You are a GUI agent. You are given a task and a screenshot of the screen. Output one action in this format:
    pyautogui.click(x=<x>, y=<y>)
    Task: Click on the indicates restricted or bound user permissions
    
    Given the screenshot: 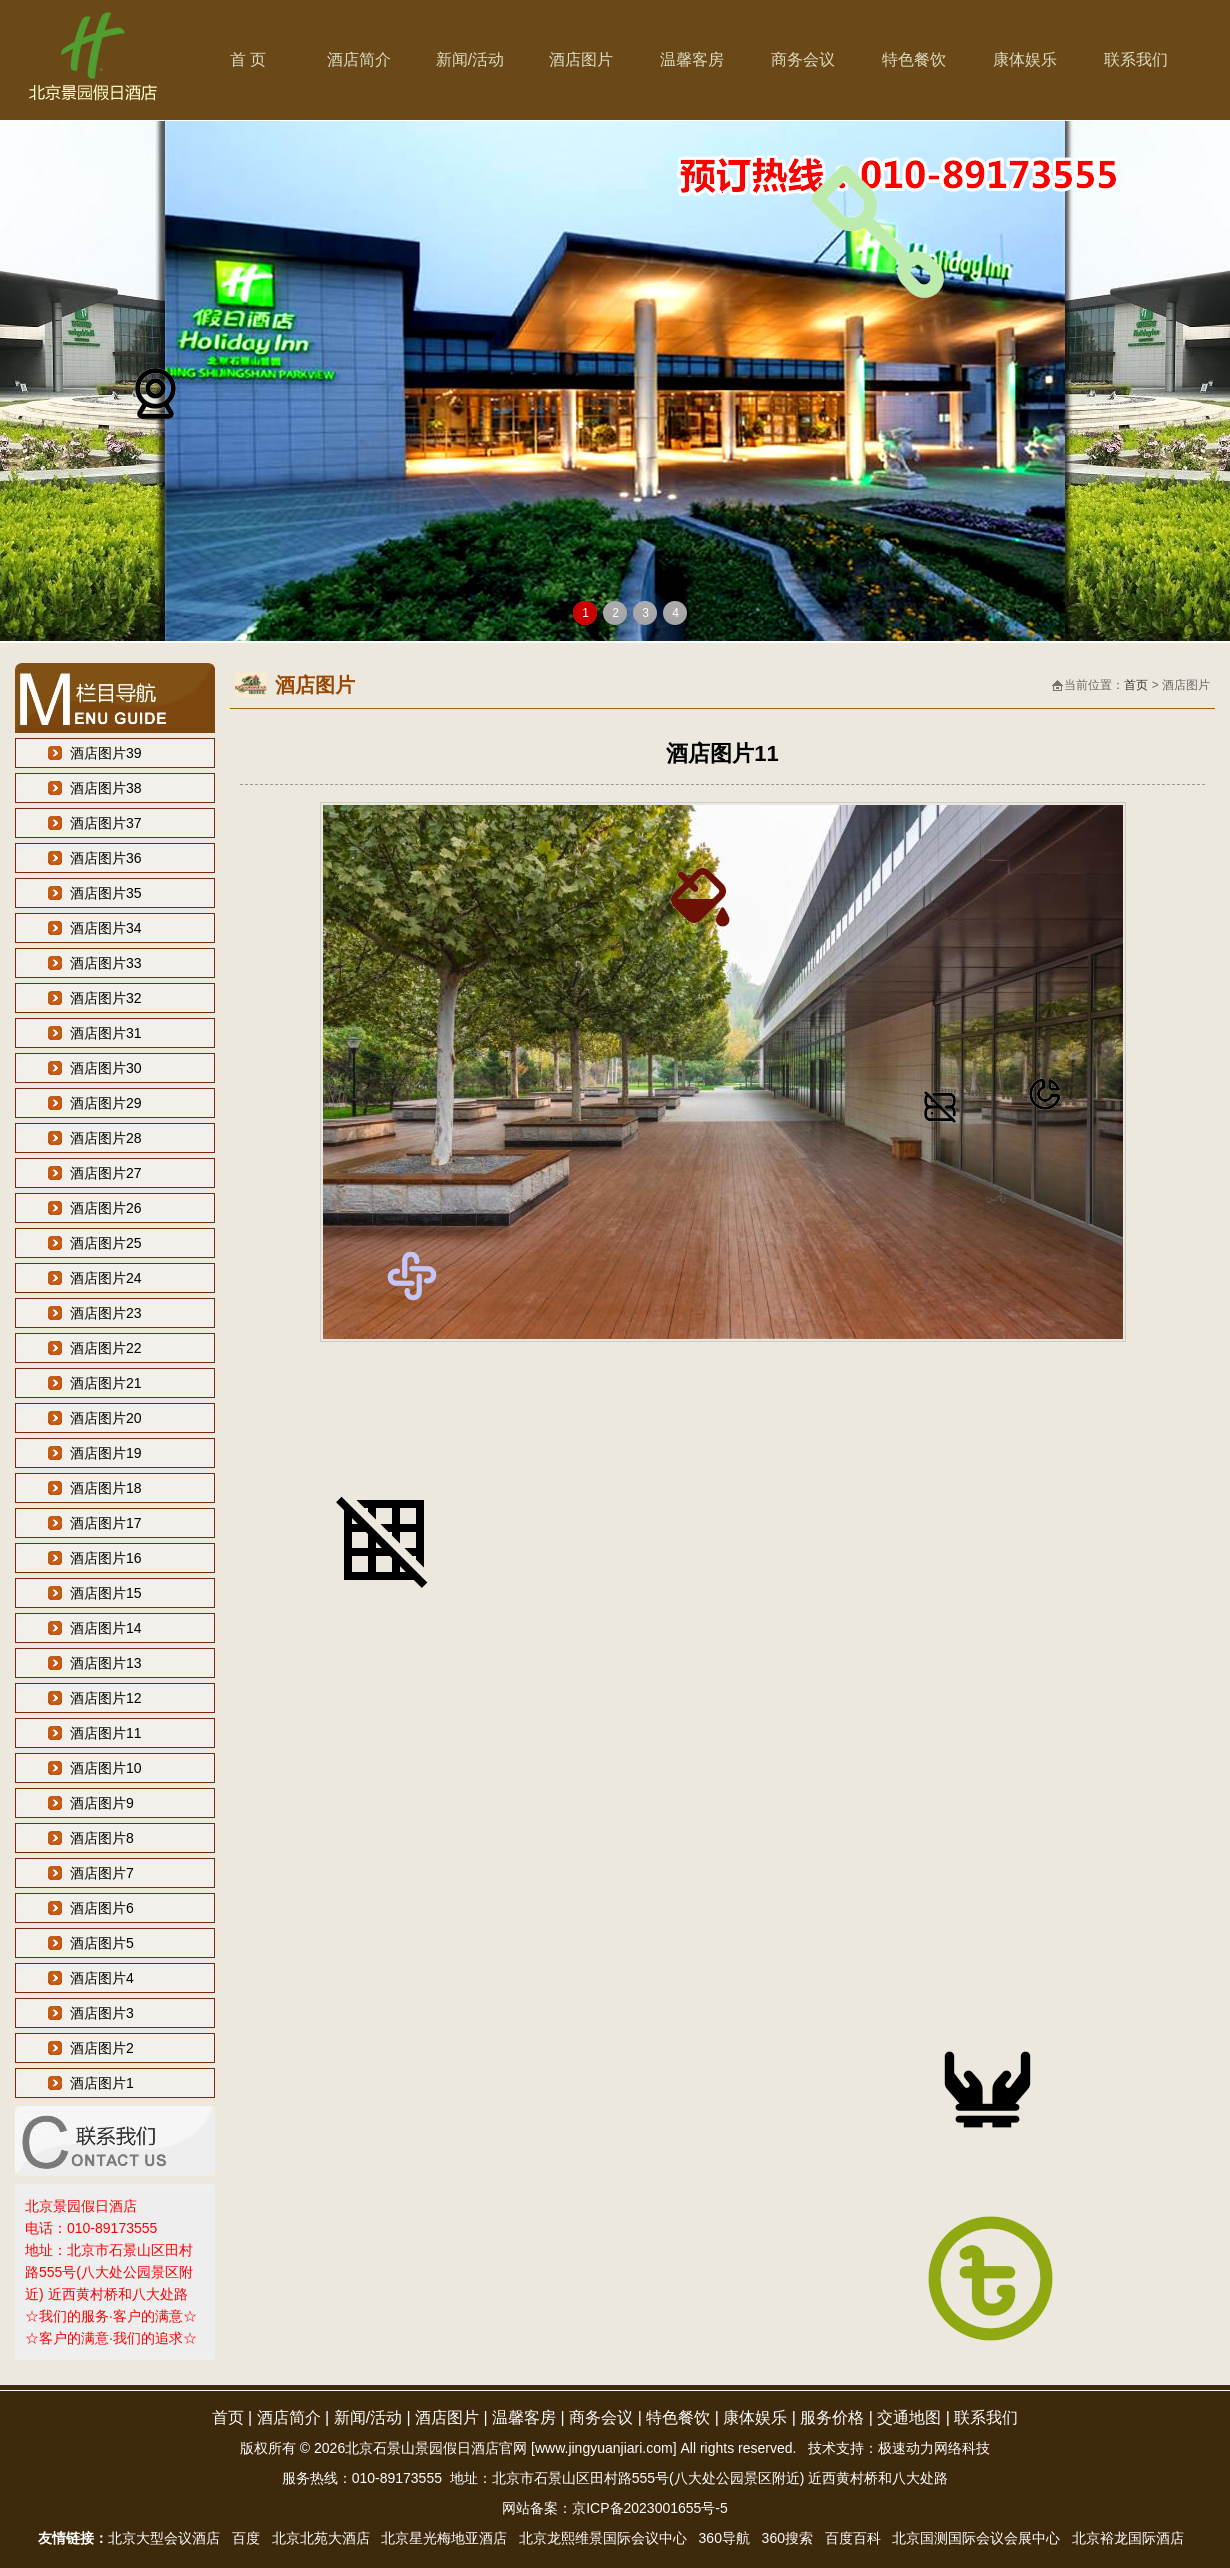 What is the action you would take?
    pyautogui.click(x=987, y=2089)
    